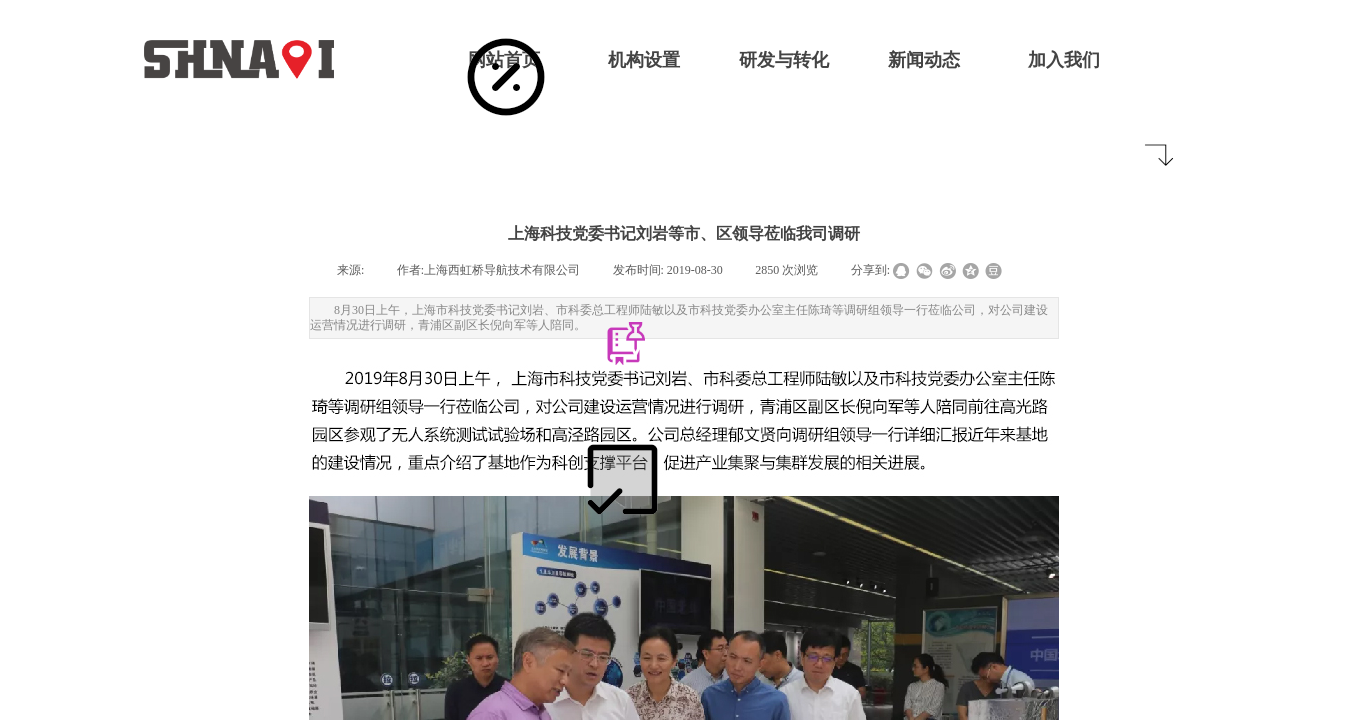 This screenshot has width=1368, height=720. Describe the element at coordinates (623, 343) in the screenshot. I see `pin a repository to your profile or dashboard` at that location.